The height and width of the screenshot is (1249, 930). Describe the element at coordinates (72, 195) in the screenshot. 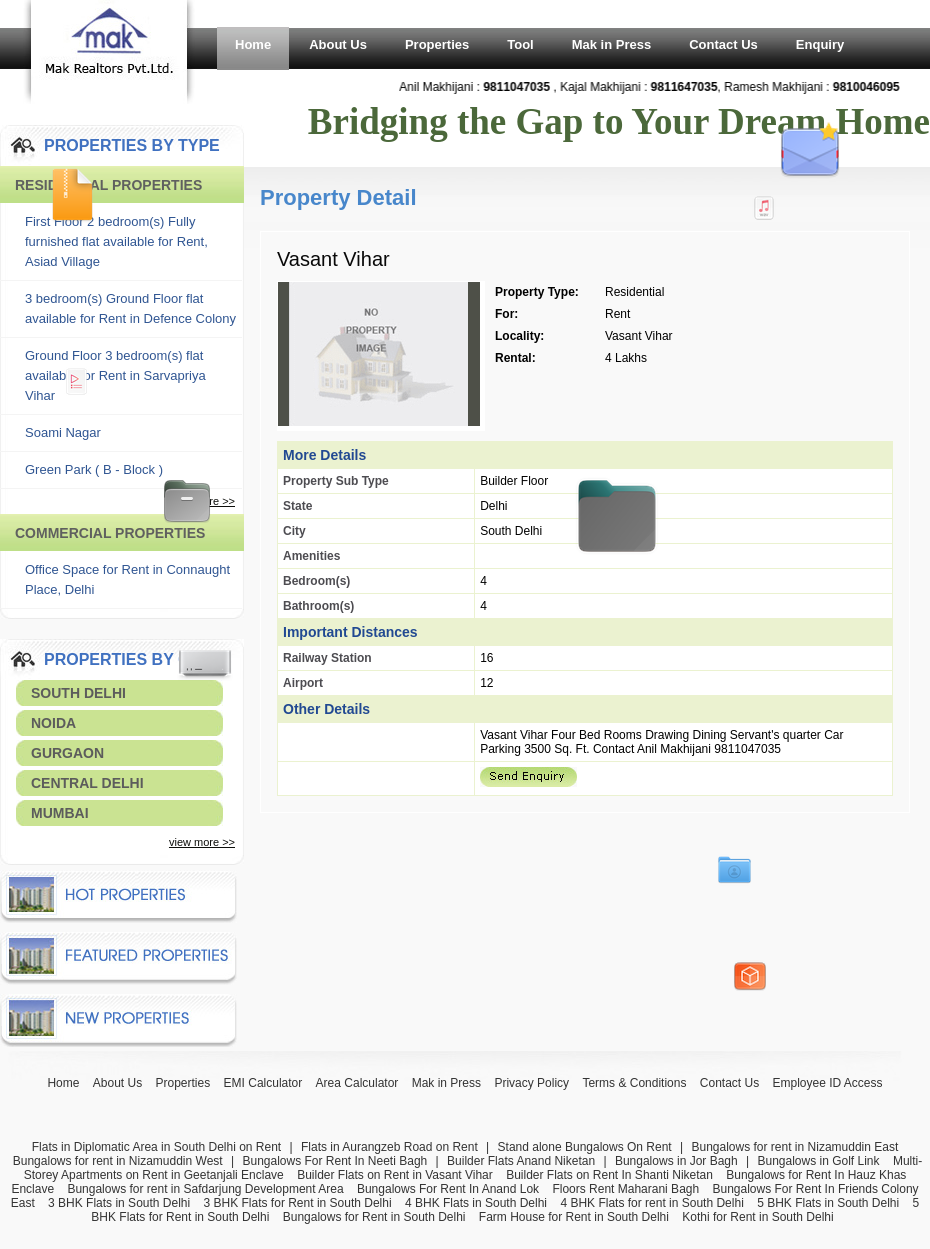

I see `compressed tar archive file (.tar.lzma)` at that location.